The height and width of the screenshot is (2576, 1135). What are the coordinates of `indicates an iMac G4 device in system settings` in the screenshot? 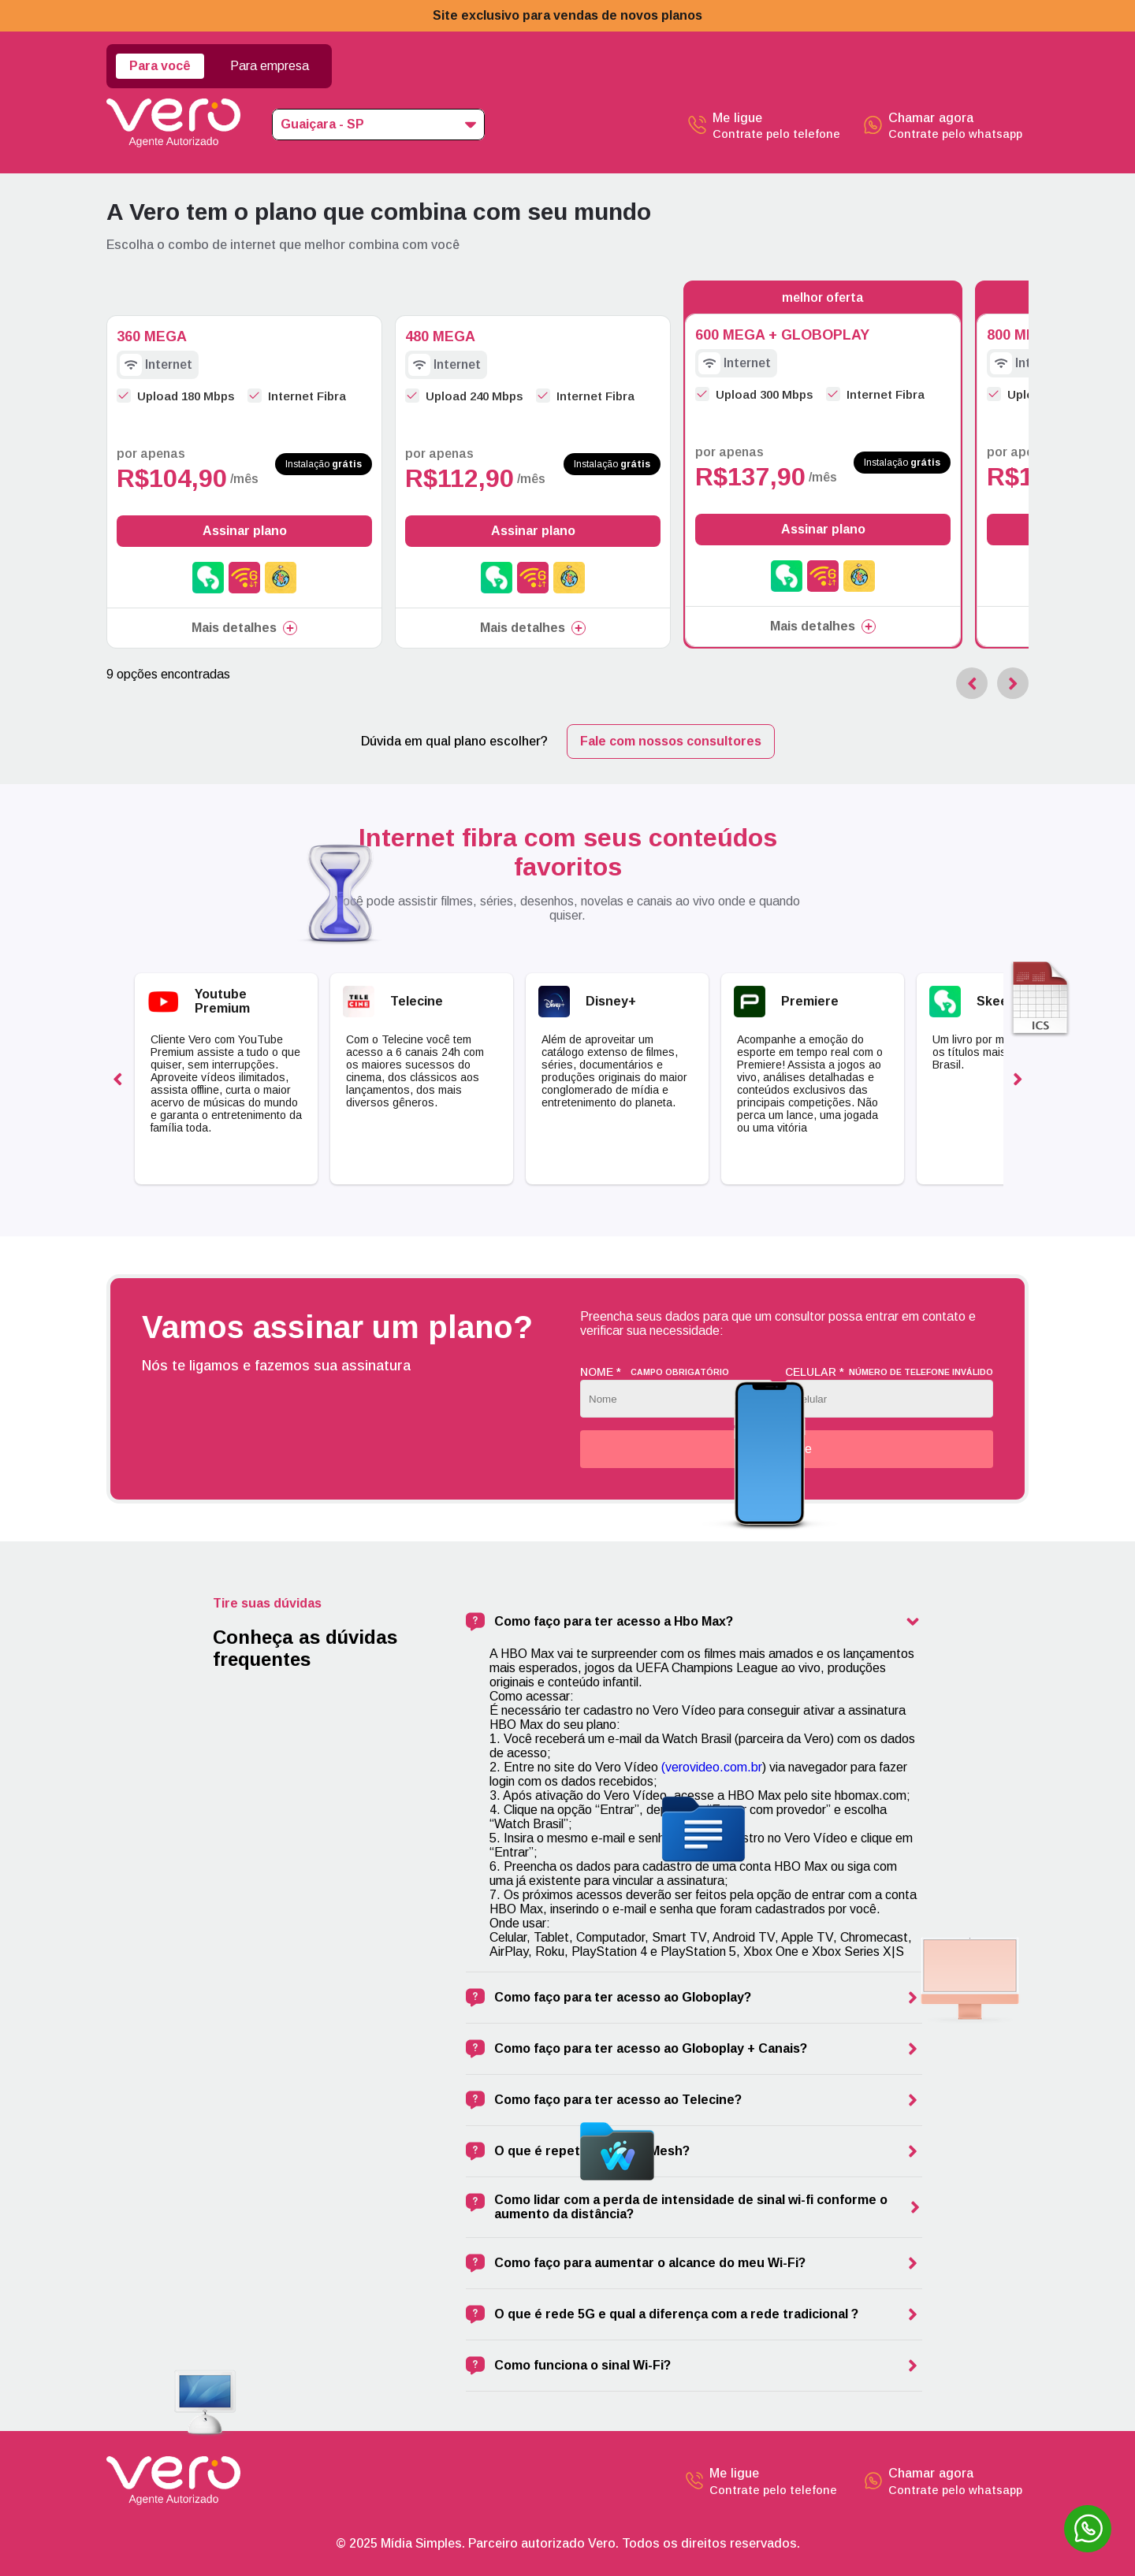 It's located at (205, 2399).